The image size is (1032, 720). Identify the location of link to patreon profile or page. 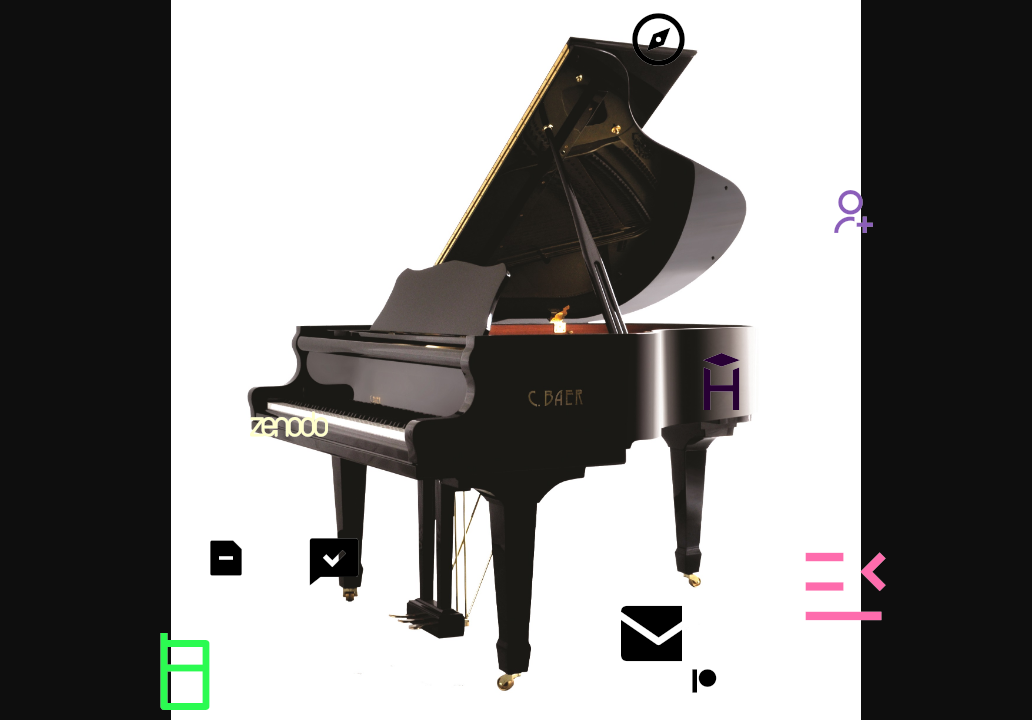
(704, 681).